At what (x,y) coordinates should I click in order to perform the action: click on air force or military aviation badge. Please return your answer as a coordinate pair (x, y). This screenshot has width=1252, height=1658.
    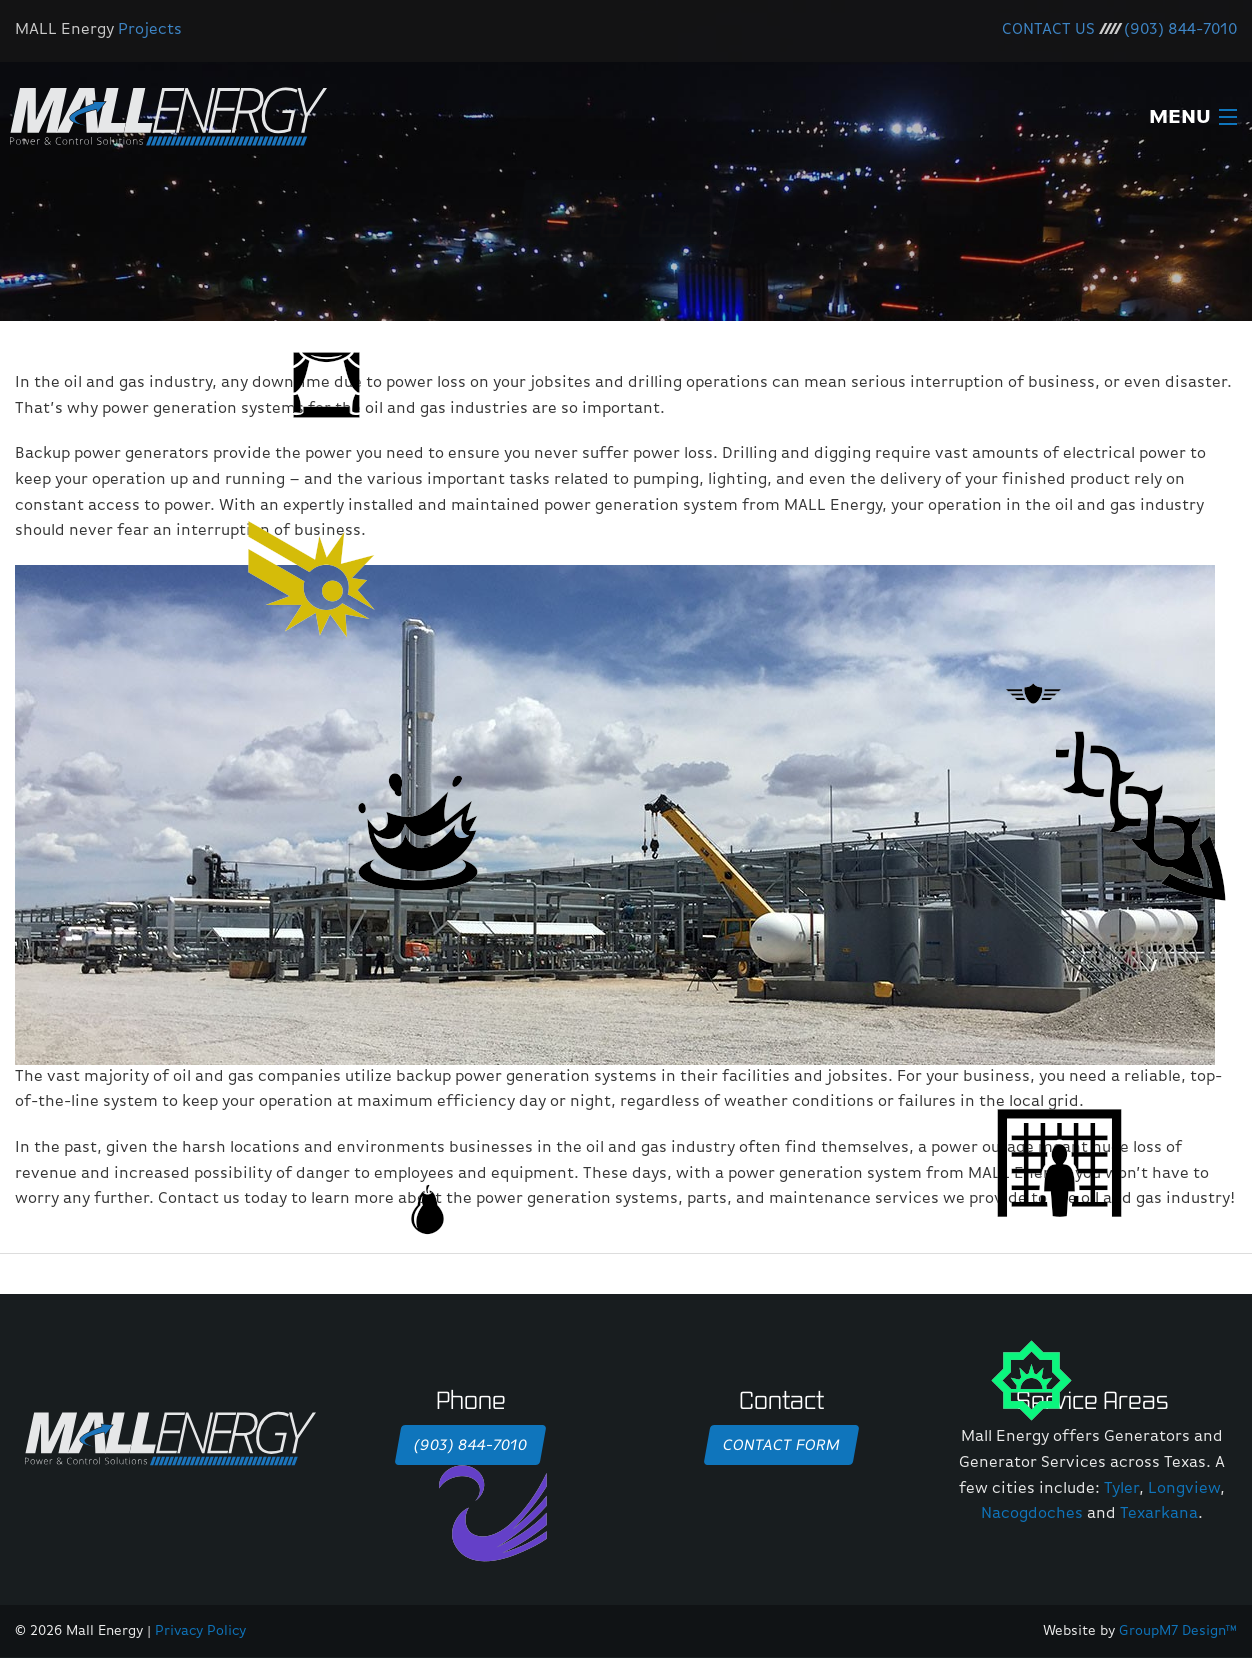
    Looking at the image, I should click on (1033, 693).